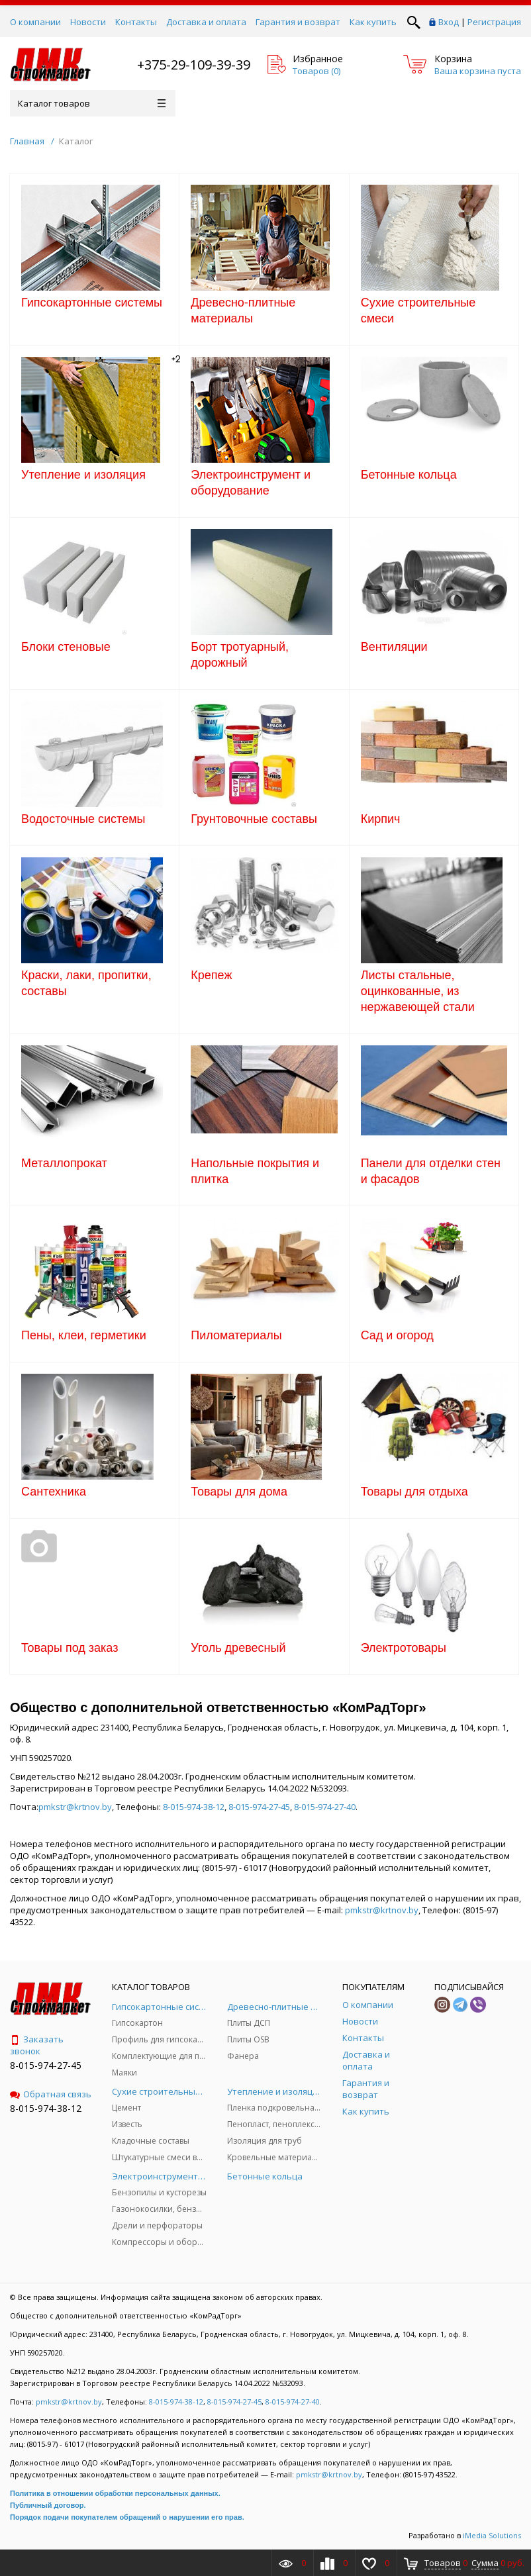 This screenshot has height=2576, width=531. What do you see at coordinates (229, 1396) in the screenshot?
I see `select ferry as transportation mode` at bounding box center [229, 1396].